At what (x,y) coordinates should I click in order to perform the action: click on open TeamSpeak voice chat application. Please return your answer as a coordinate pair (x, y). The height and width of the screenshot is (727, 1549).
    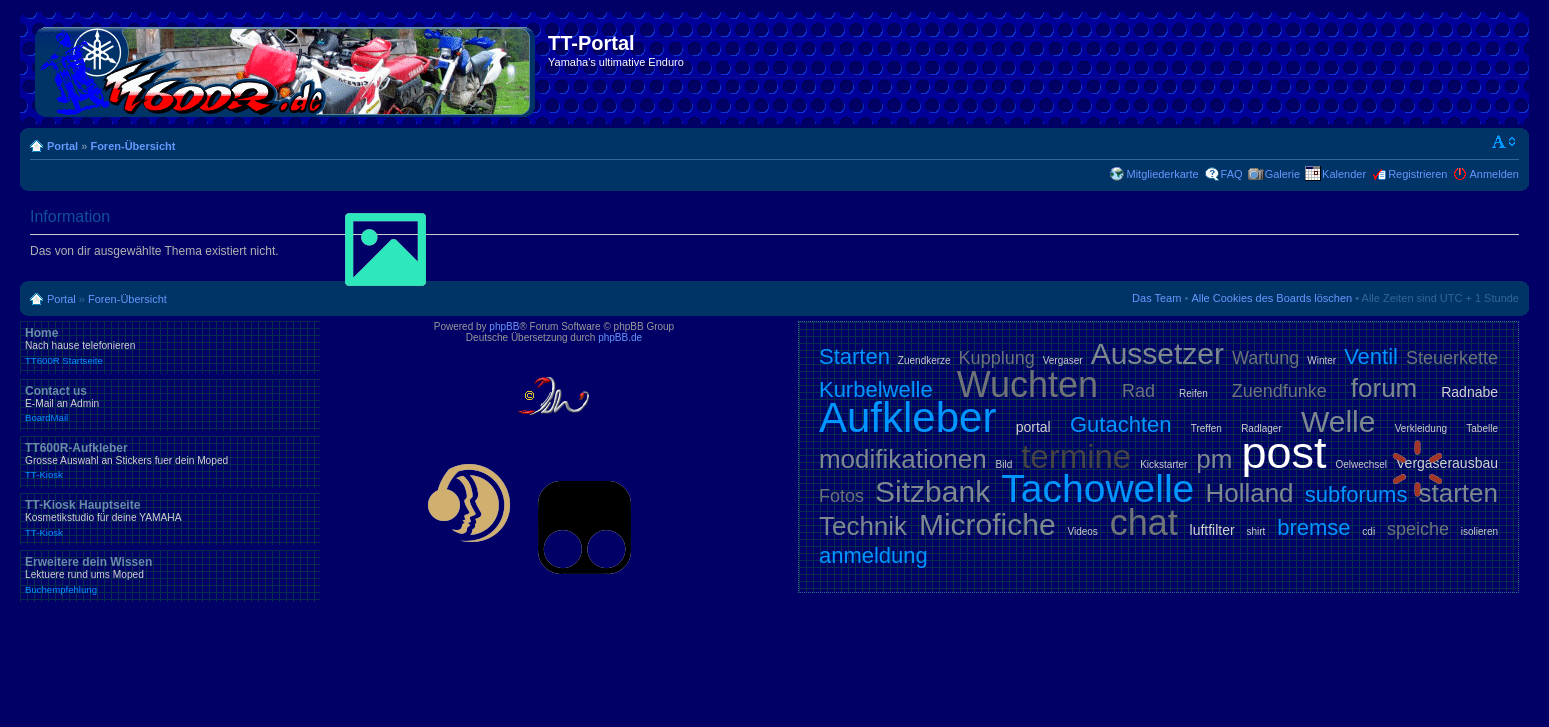
    Looking at the image, I should click on (469, 503).